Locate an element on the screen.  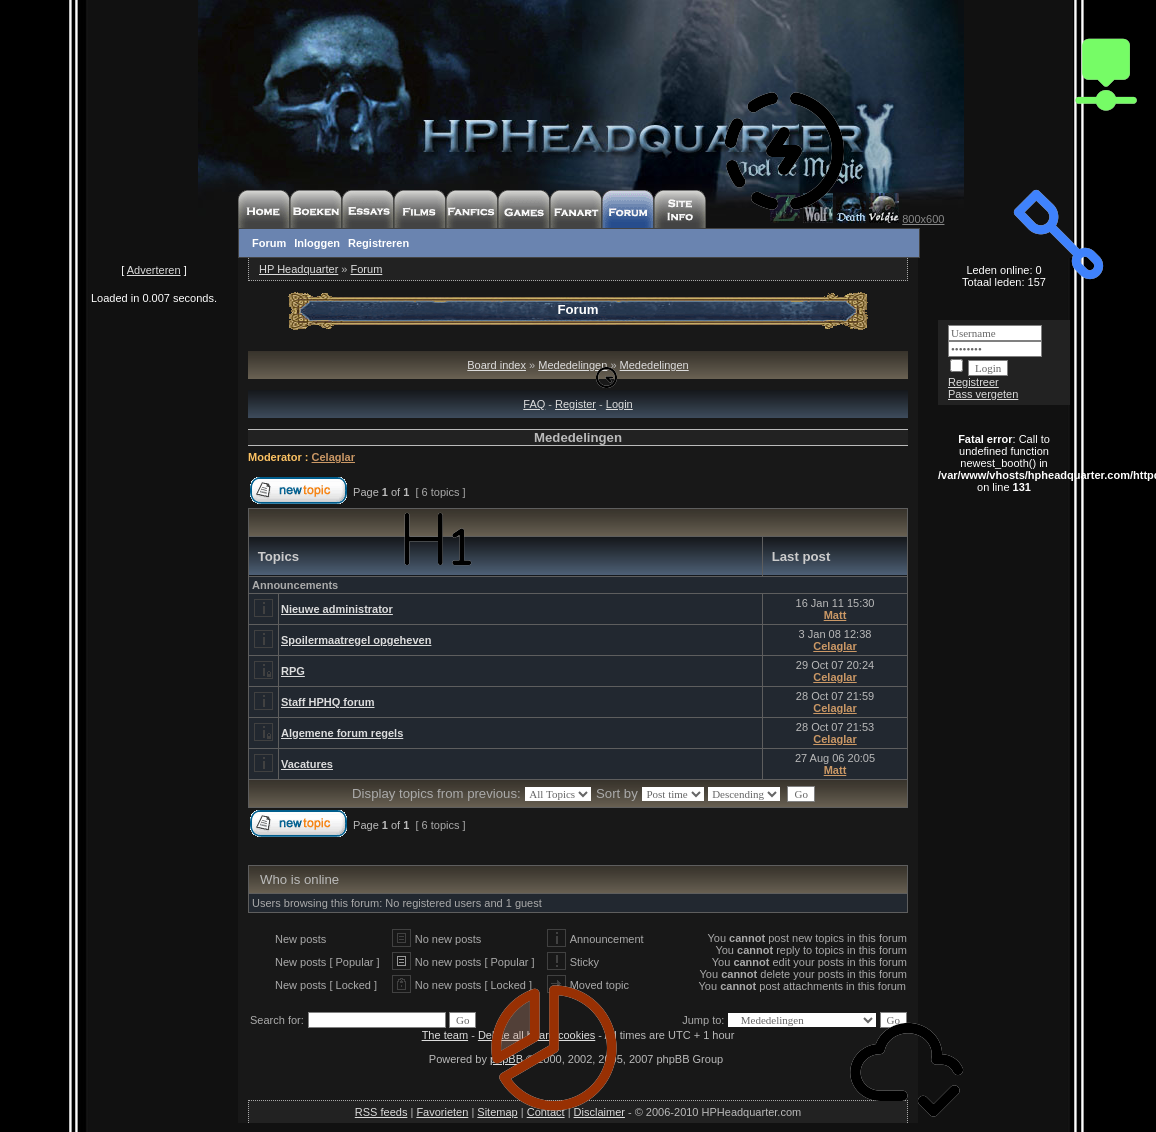
access grilling or barbecue tools is located at coordinates (1058, 234).